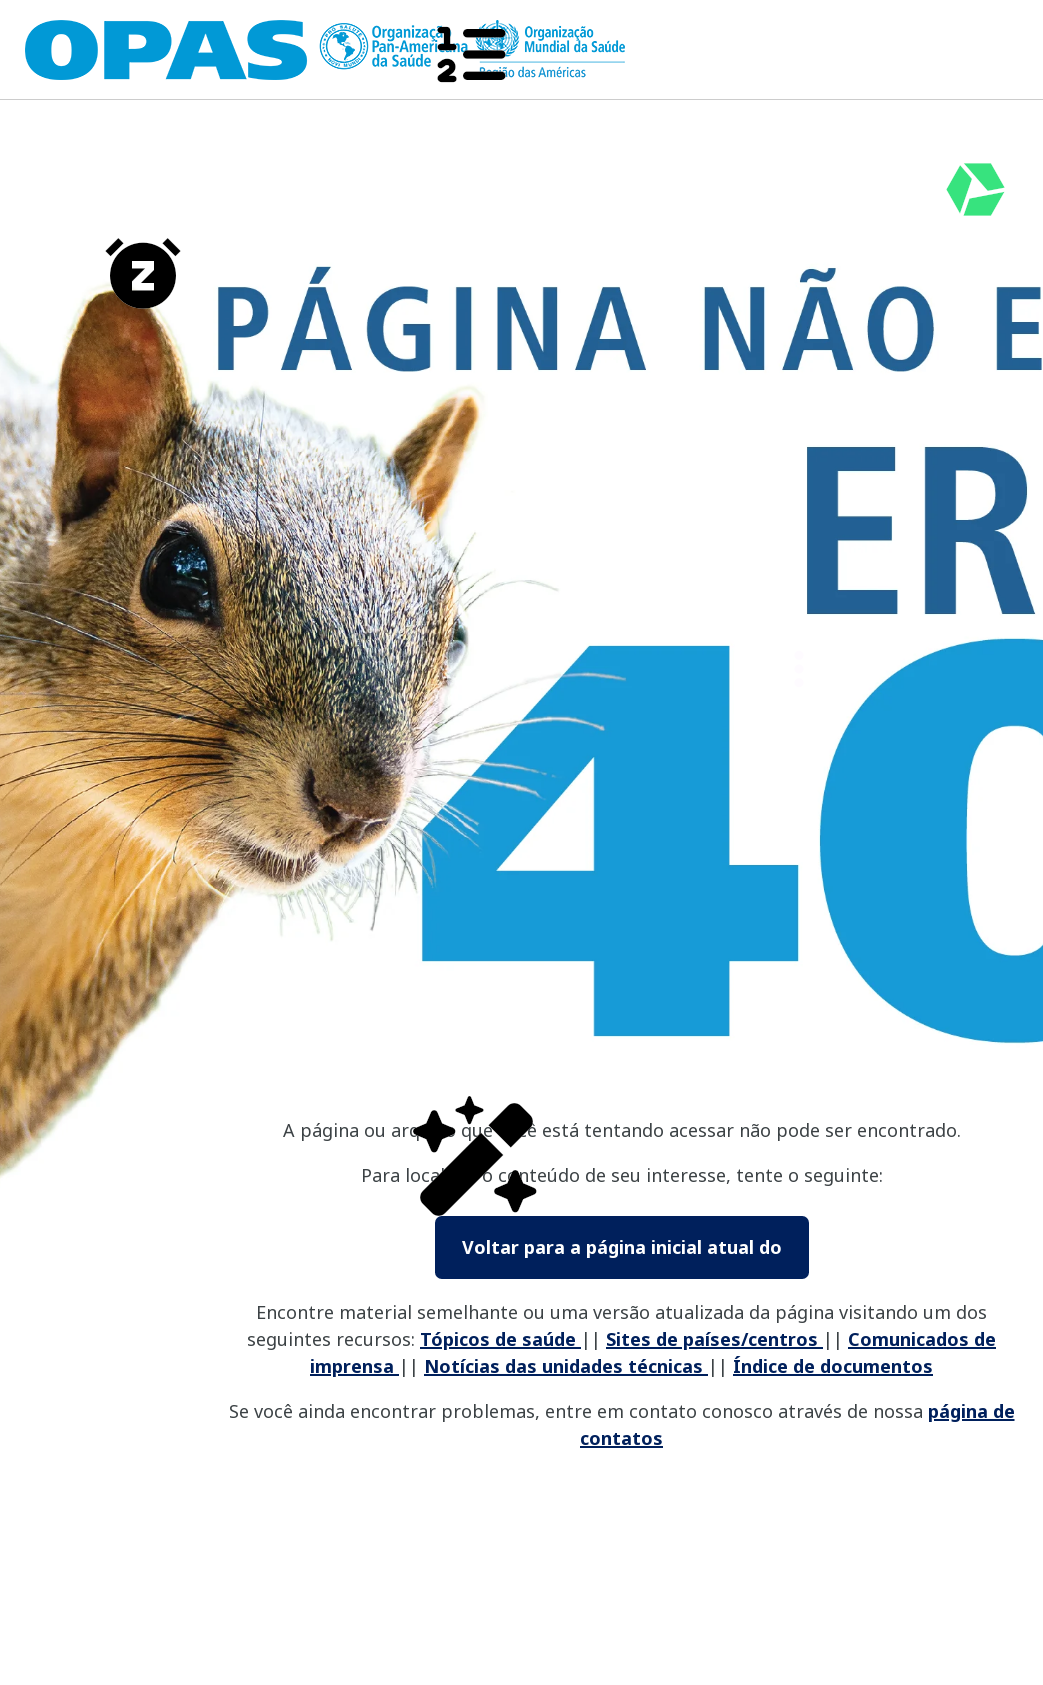 This screenshot has width=1043, height=1685. Describe the element at coordinates (476, 1159) in the screenshot. I see `apply automatic enhancements or effects` at that location.